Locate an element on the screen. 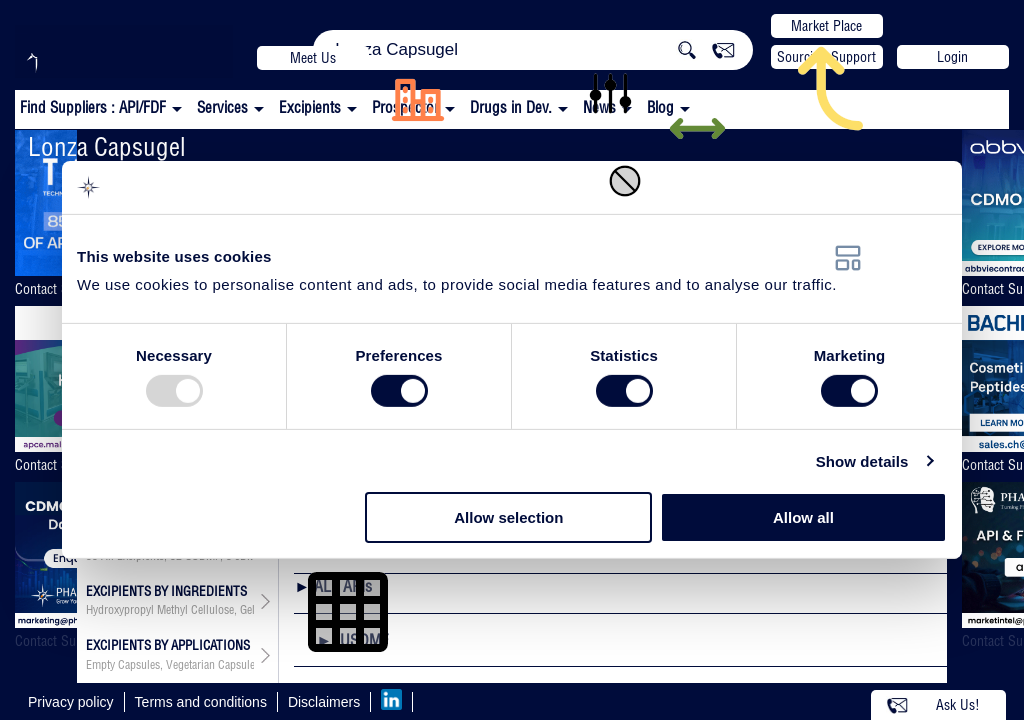  indicates a prohibited or restricted action is located at coordinates (625, 181).